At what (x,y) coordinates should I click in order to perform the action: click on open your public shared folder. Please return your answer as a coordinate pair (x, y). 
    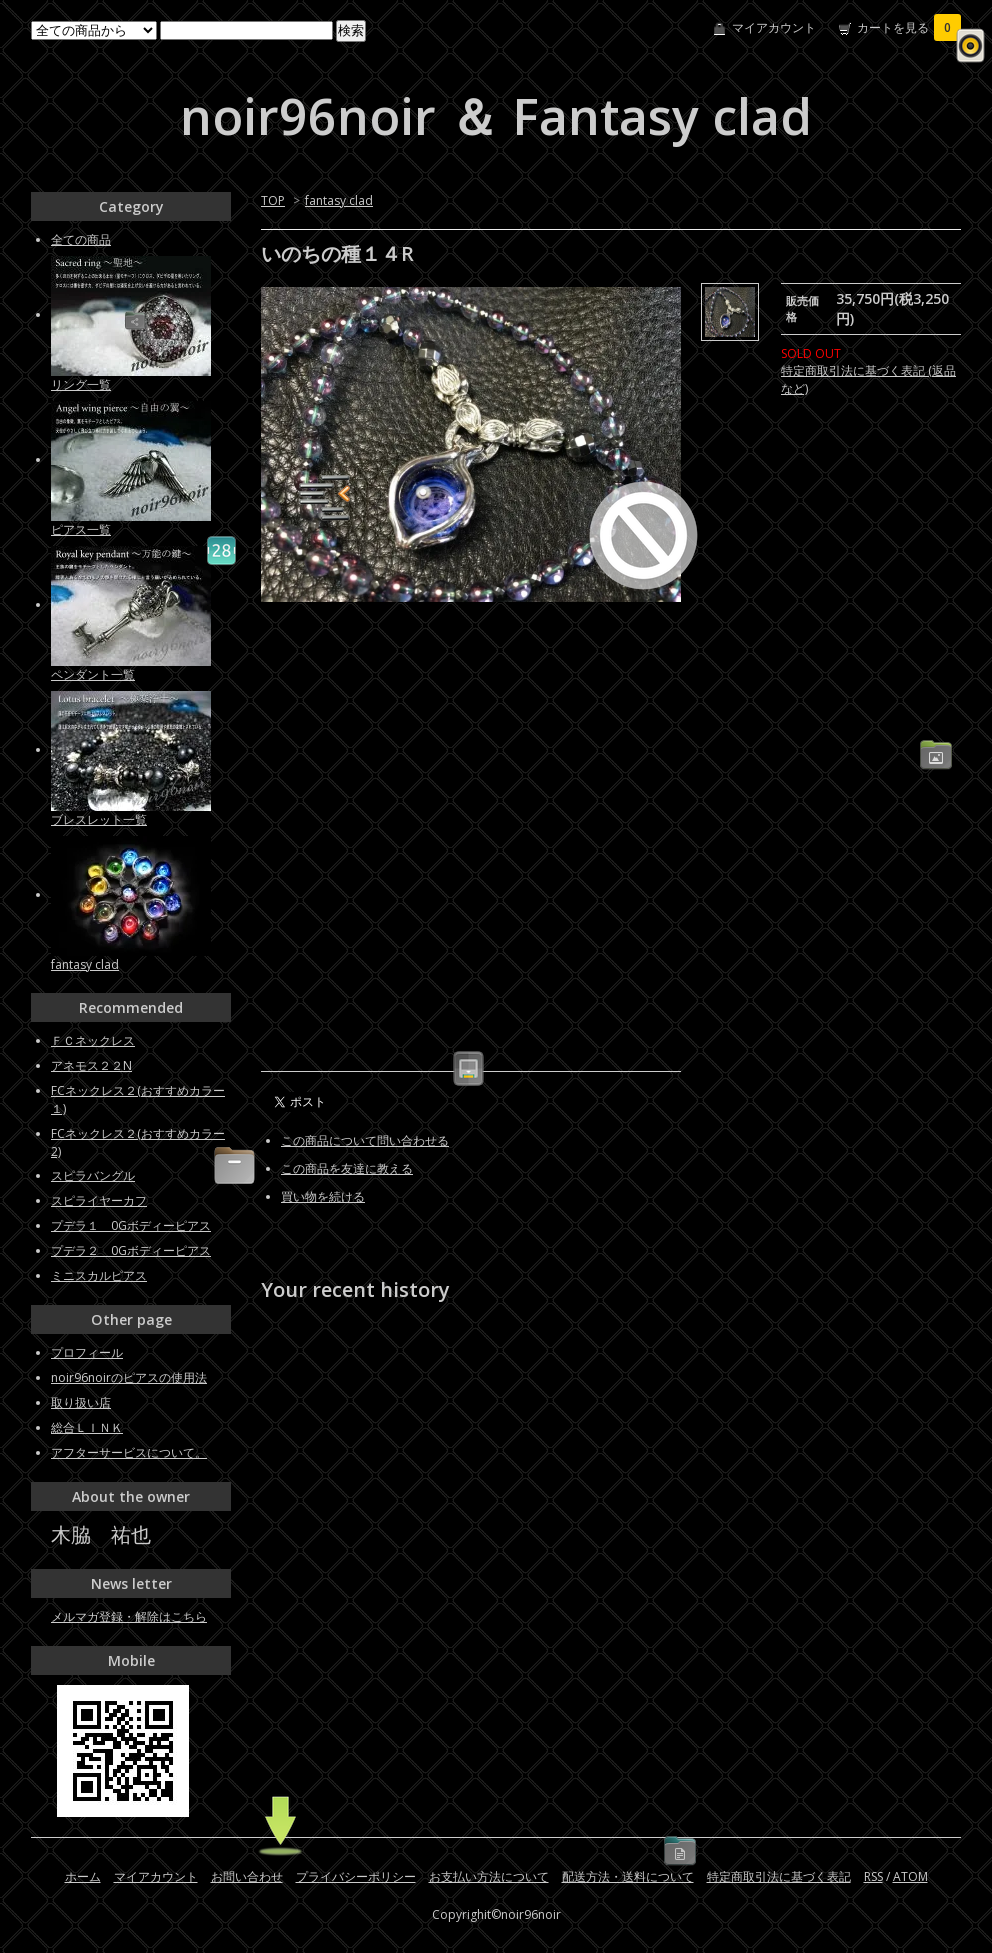
    Looking at the image, I should click on (135, 320).